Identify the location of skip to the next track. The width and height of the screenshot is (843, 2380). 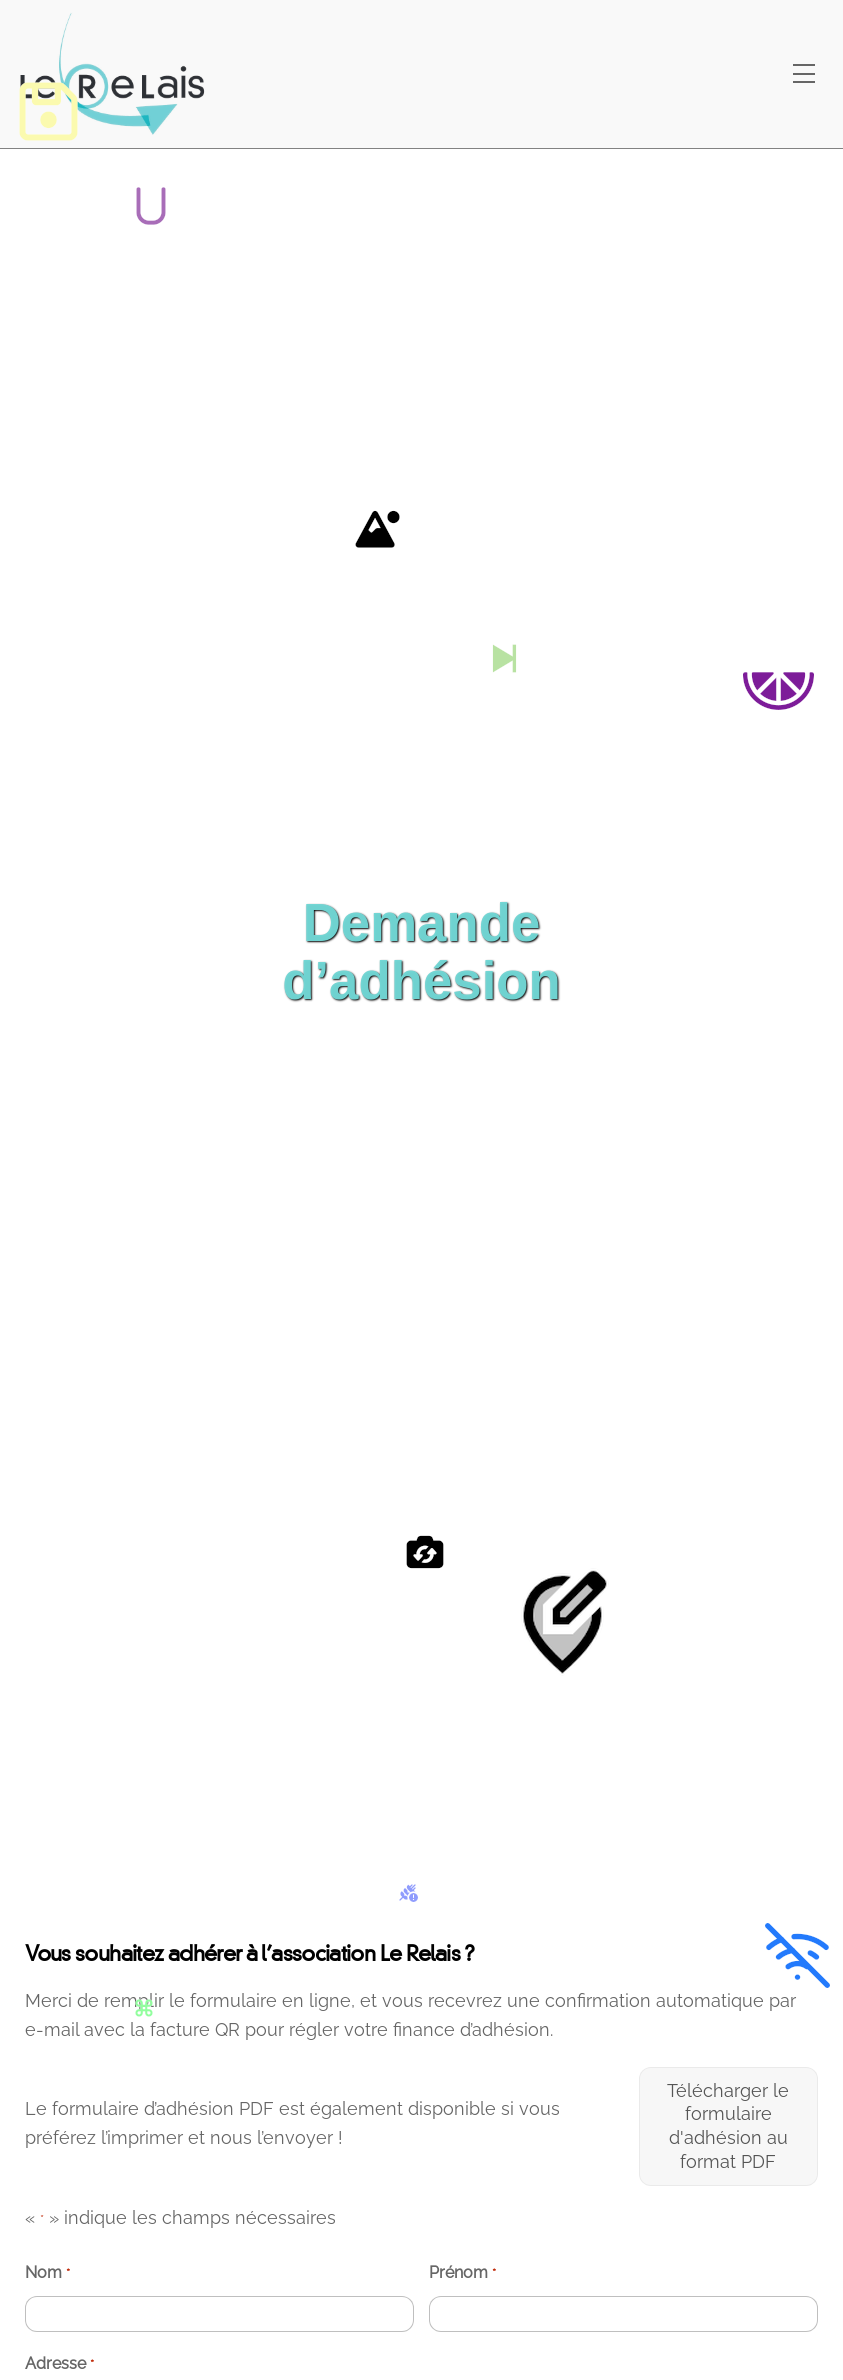
(504, 658).